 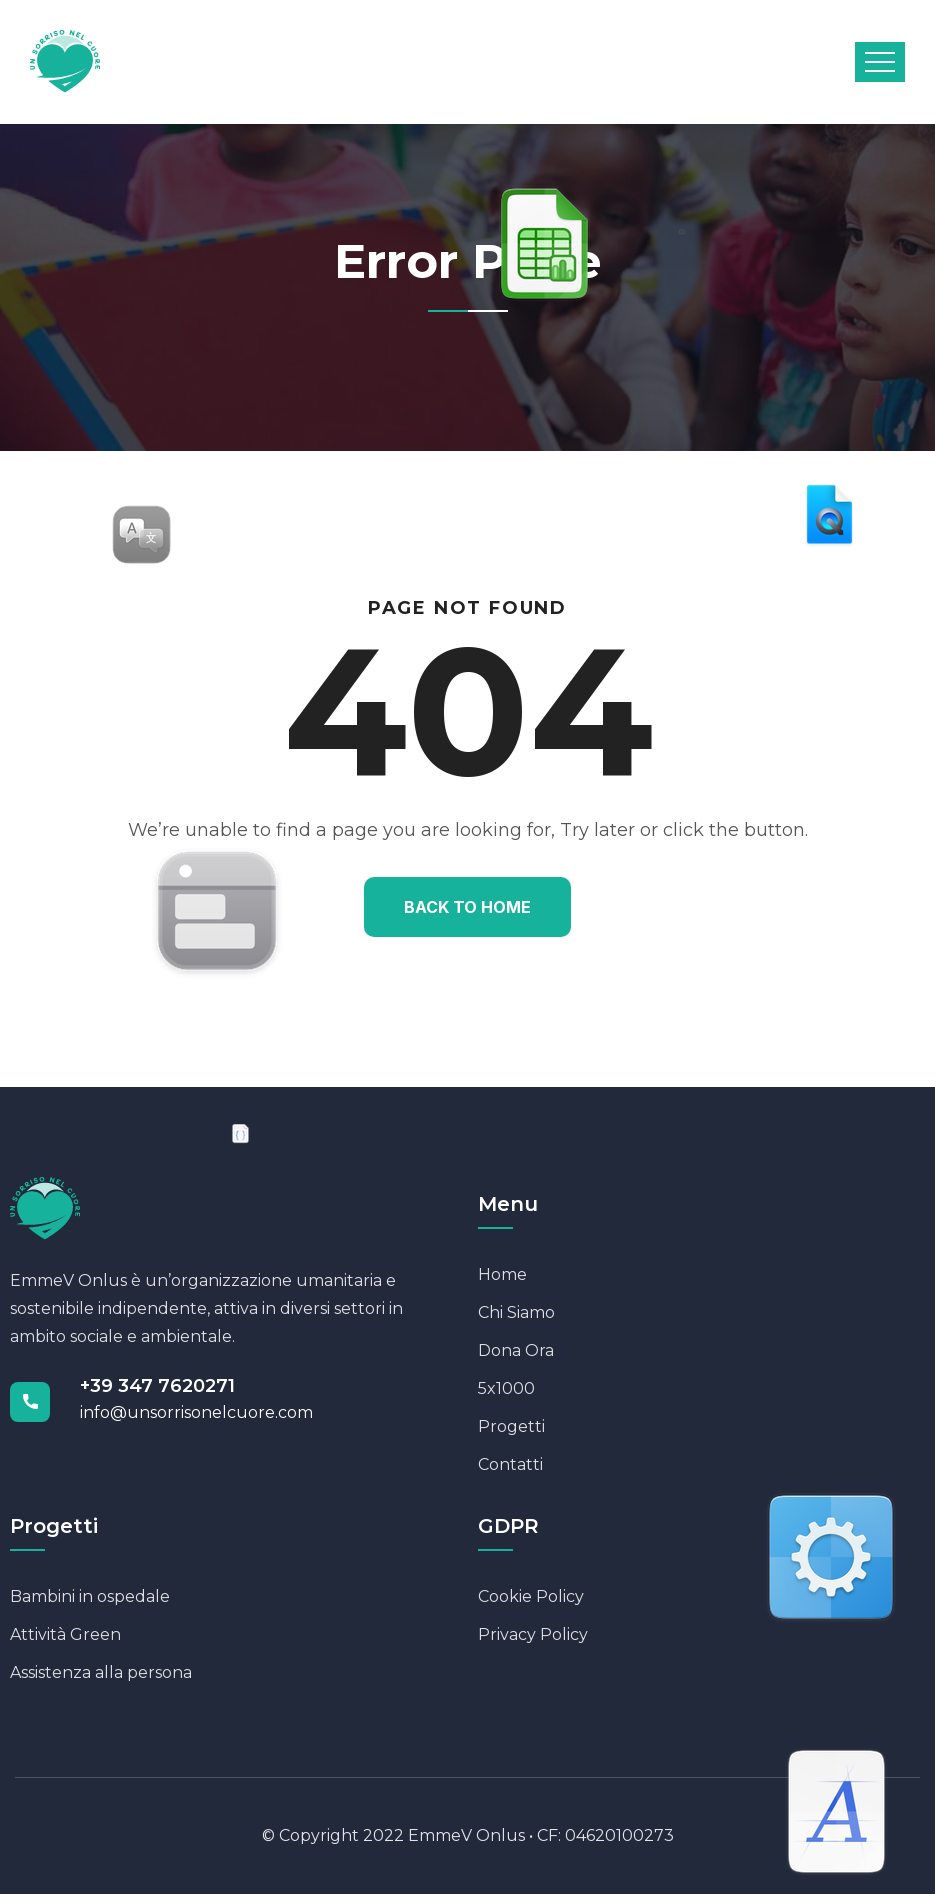 What do you see at coordinates (217, 913) in the screenshot?
I see `access window tiling and layout settings` at bounding box center [217, 913].